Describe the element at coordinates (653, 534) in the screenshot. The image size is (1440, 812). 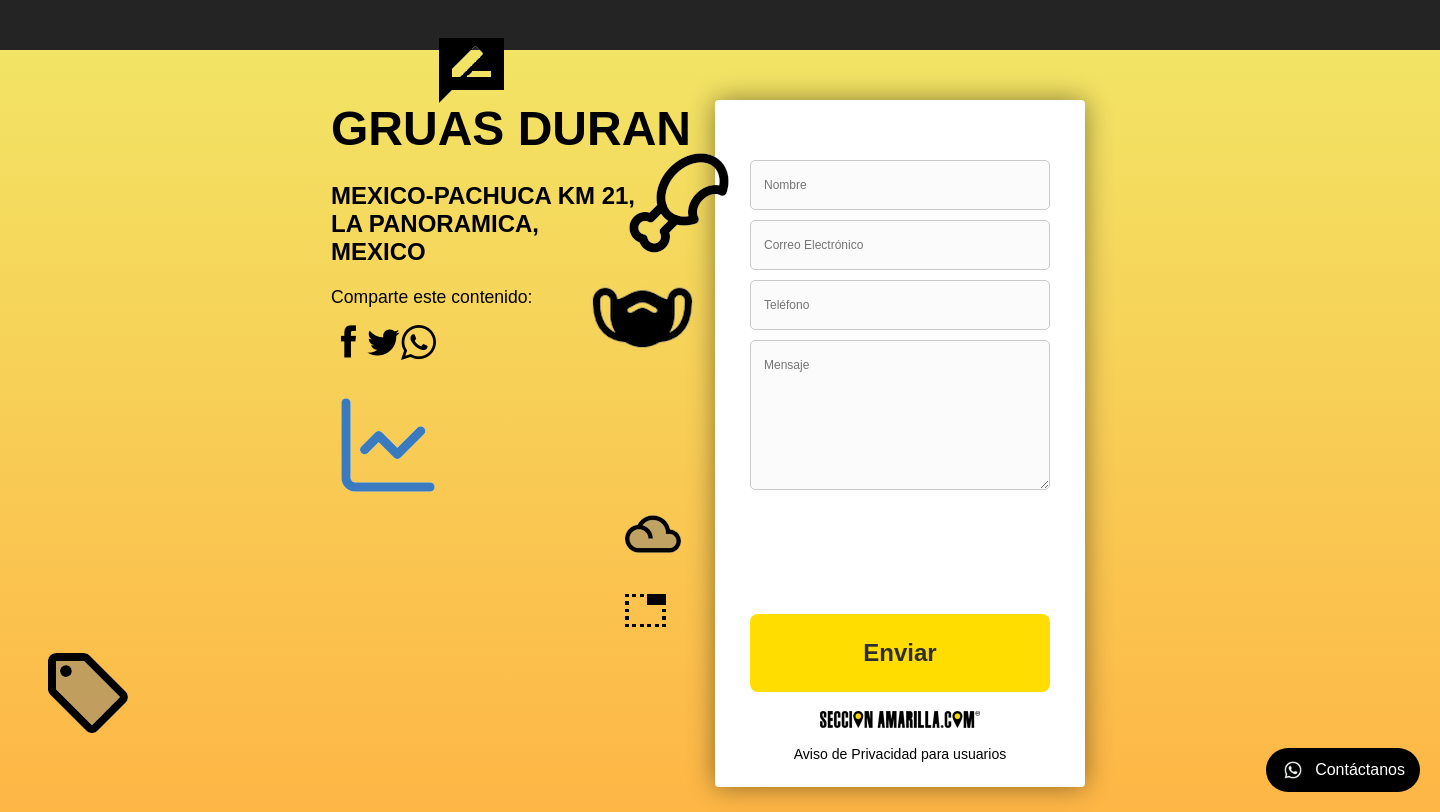
I see `view cloud storage` at that location.